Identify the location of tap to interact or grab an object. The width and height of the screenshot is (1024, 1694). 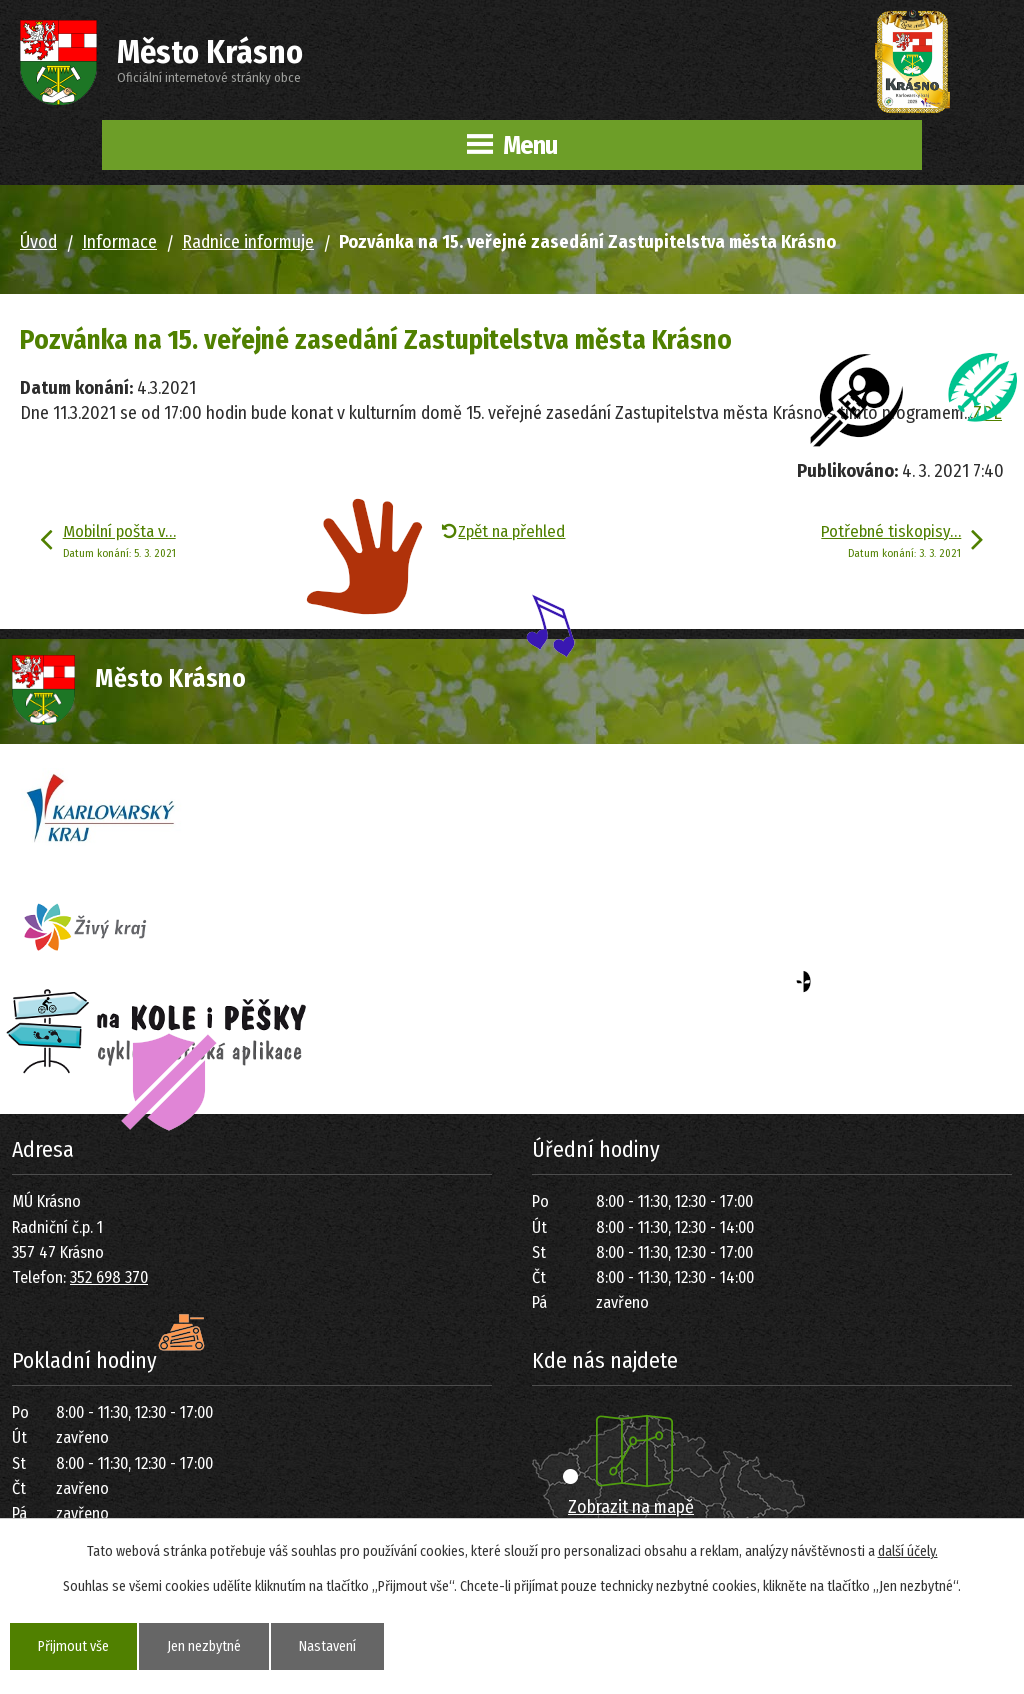
(364, 556).